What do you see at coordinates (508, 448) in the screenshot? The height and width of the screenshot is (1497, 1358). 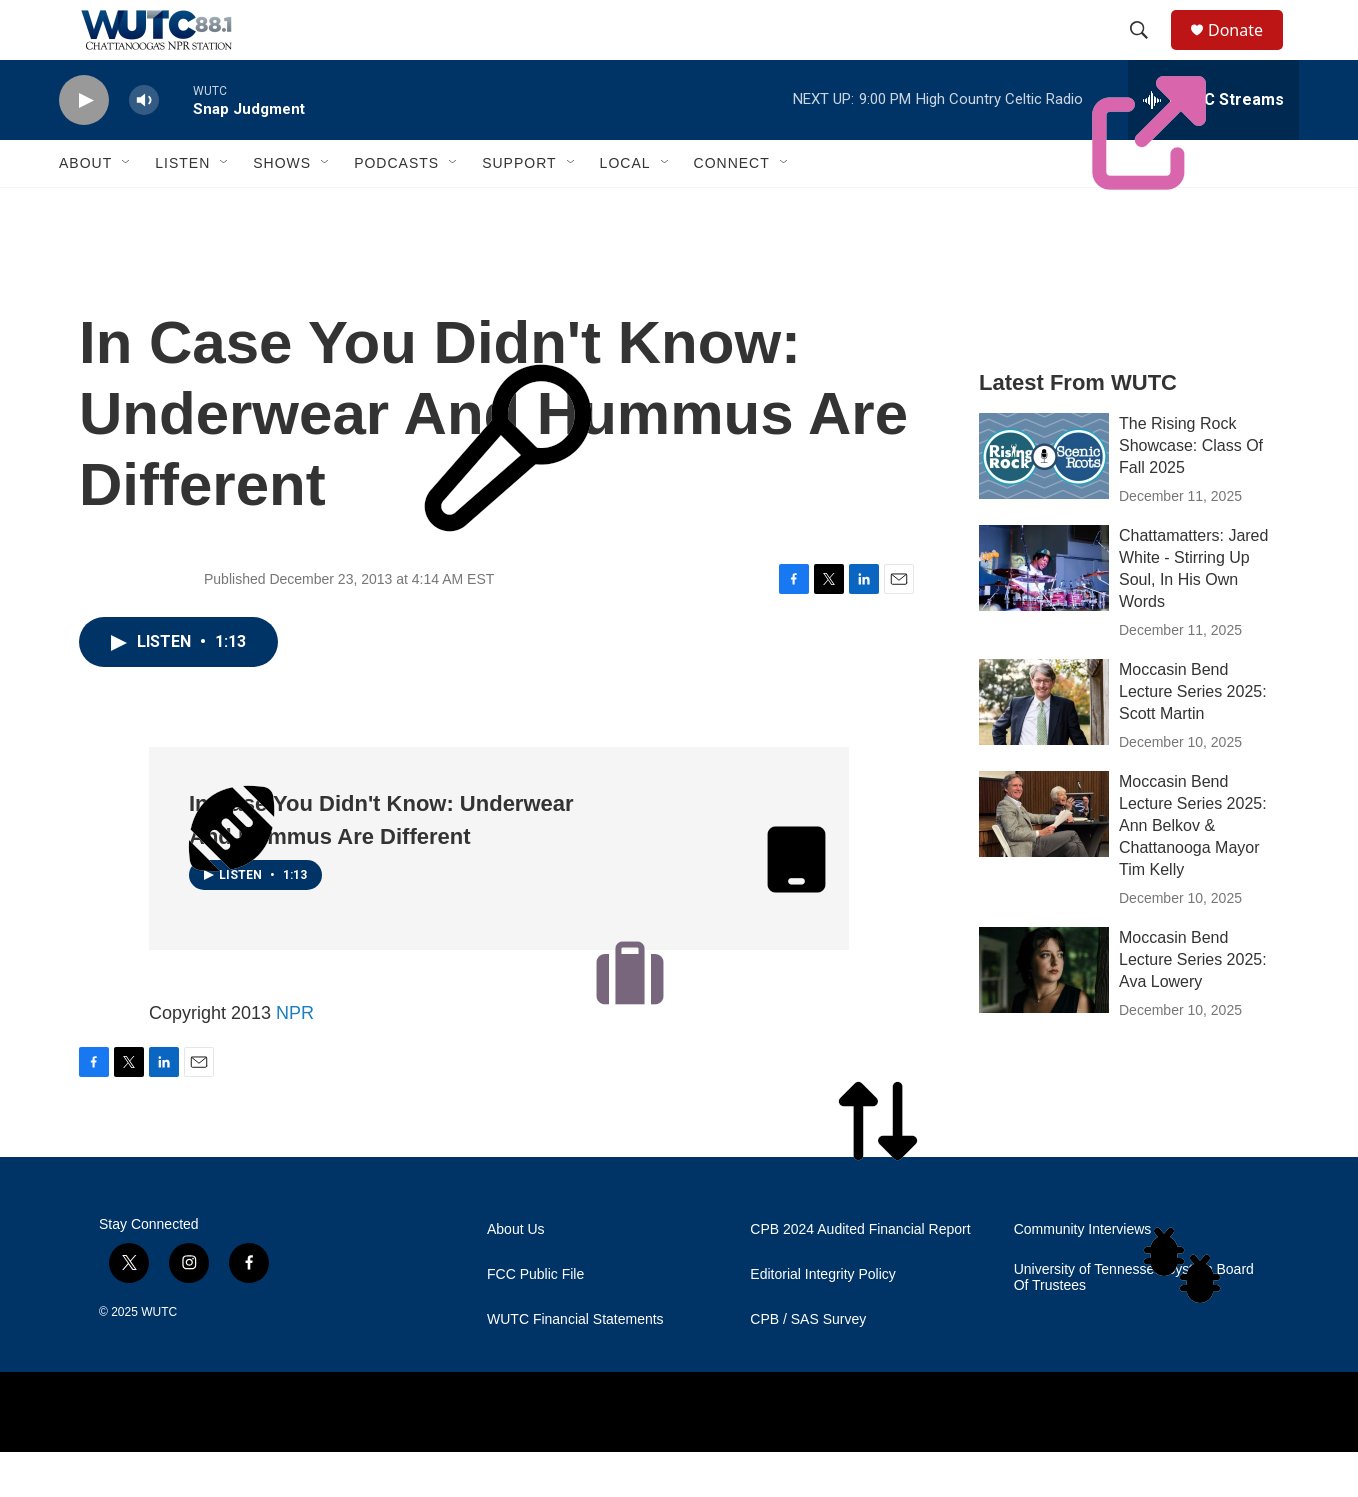 I see `tap to start voice recording` at bounding box center [508, 448].